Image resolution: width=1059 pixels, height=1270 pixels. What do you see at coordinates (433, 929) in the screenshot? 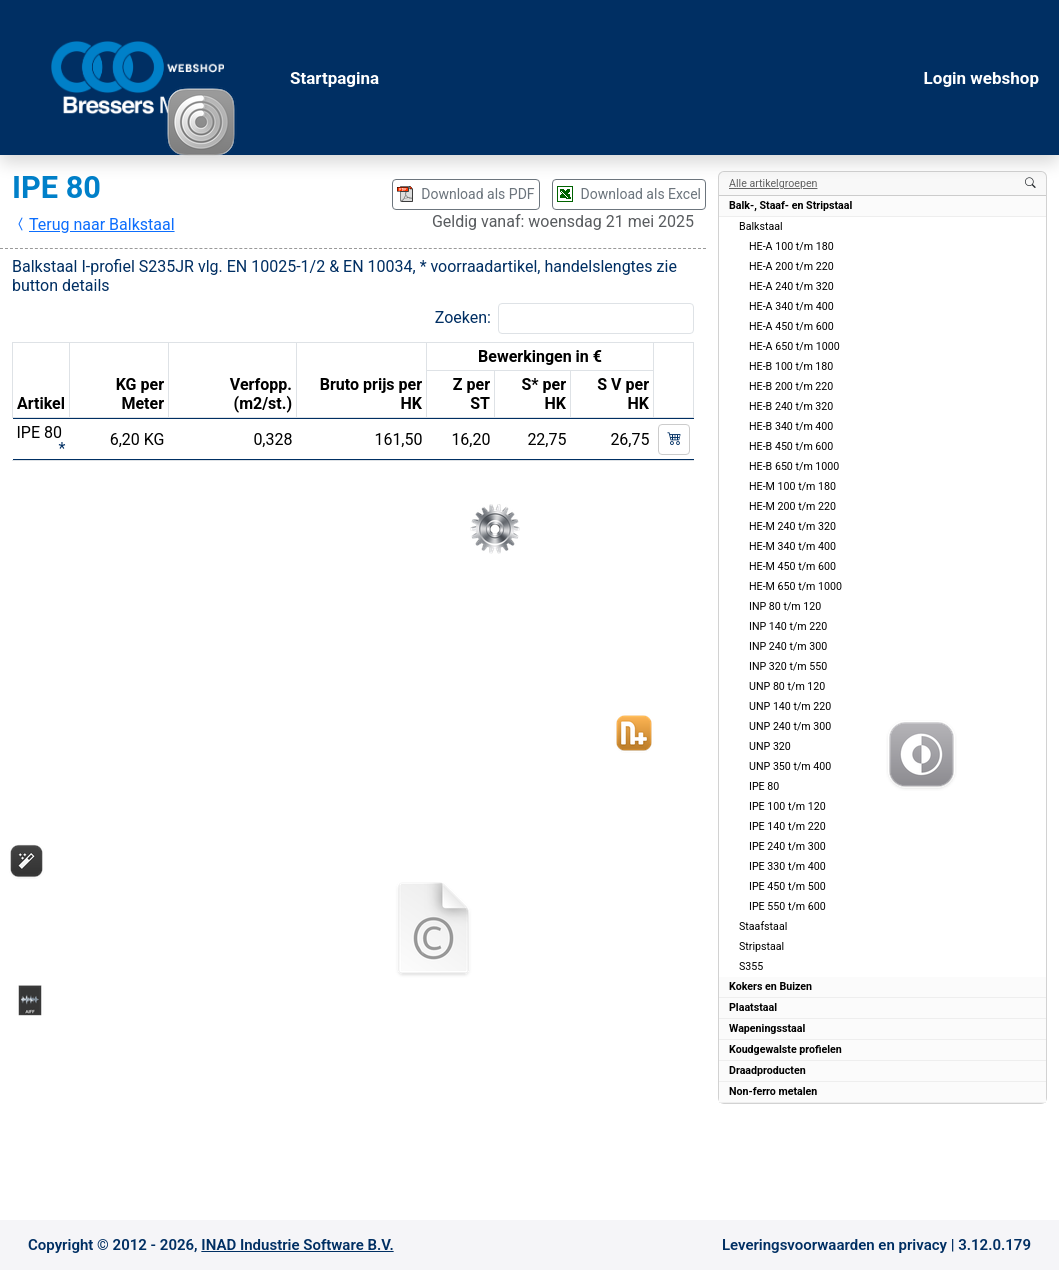
I see `indicates a file currently being copied` at bounding box center [433, 929].